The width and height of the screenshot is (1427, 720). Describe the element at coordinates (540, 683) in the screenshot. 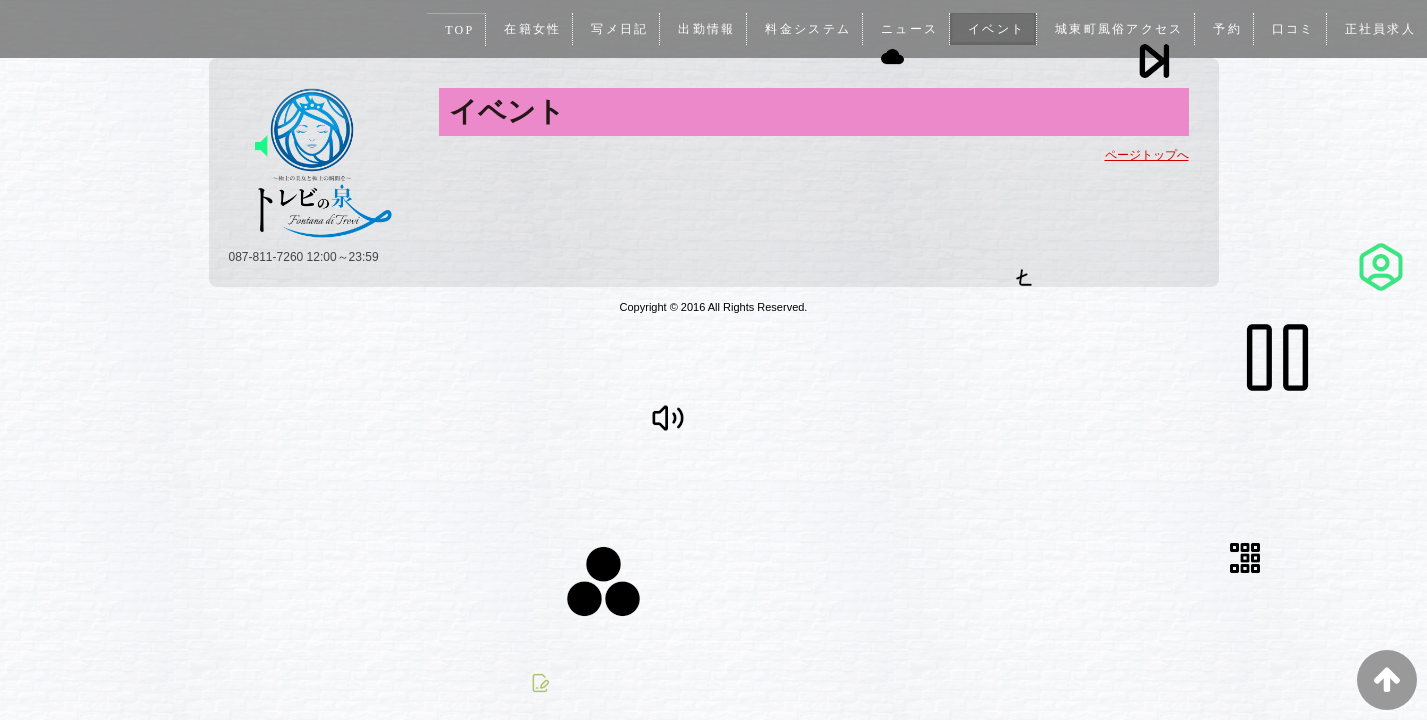

I see `edit document` at that location.